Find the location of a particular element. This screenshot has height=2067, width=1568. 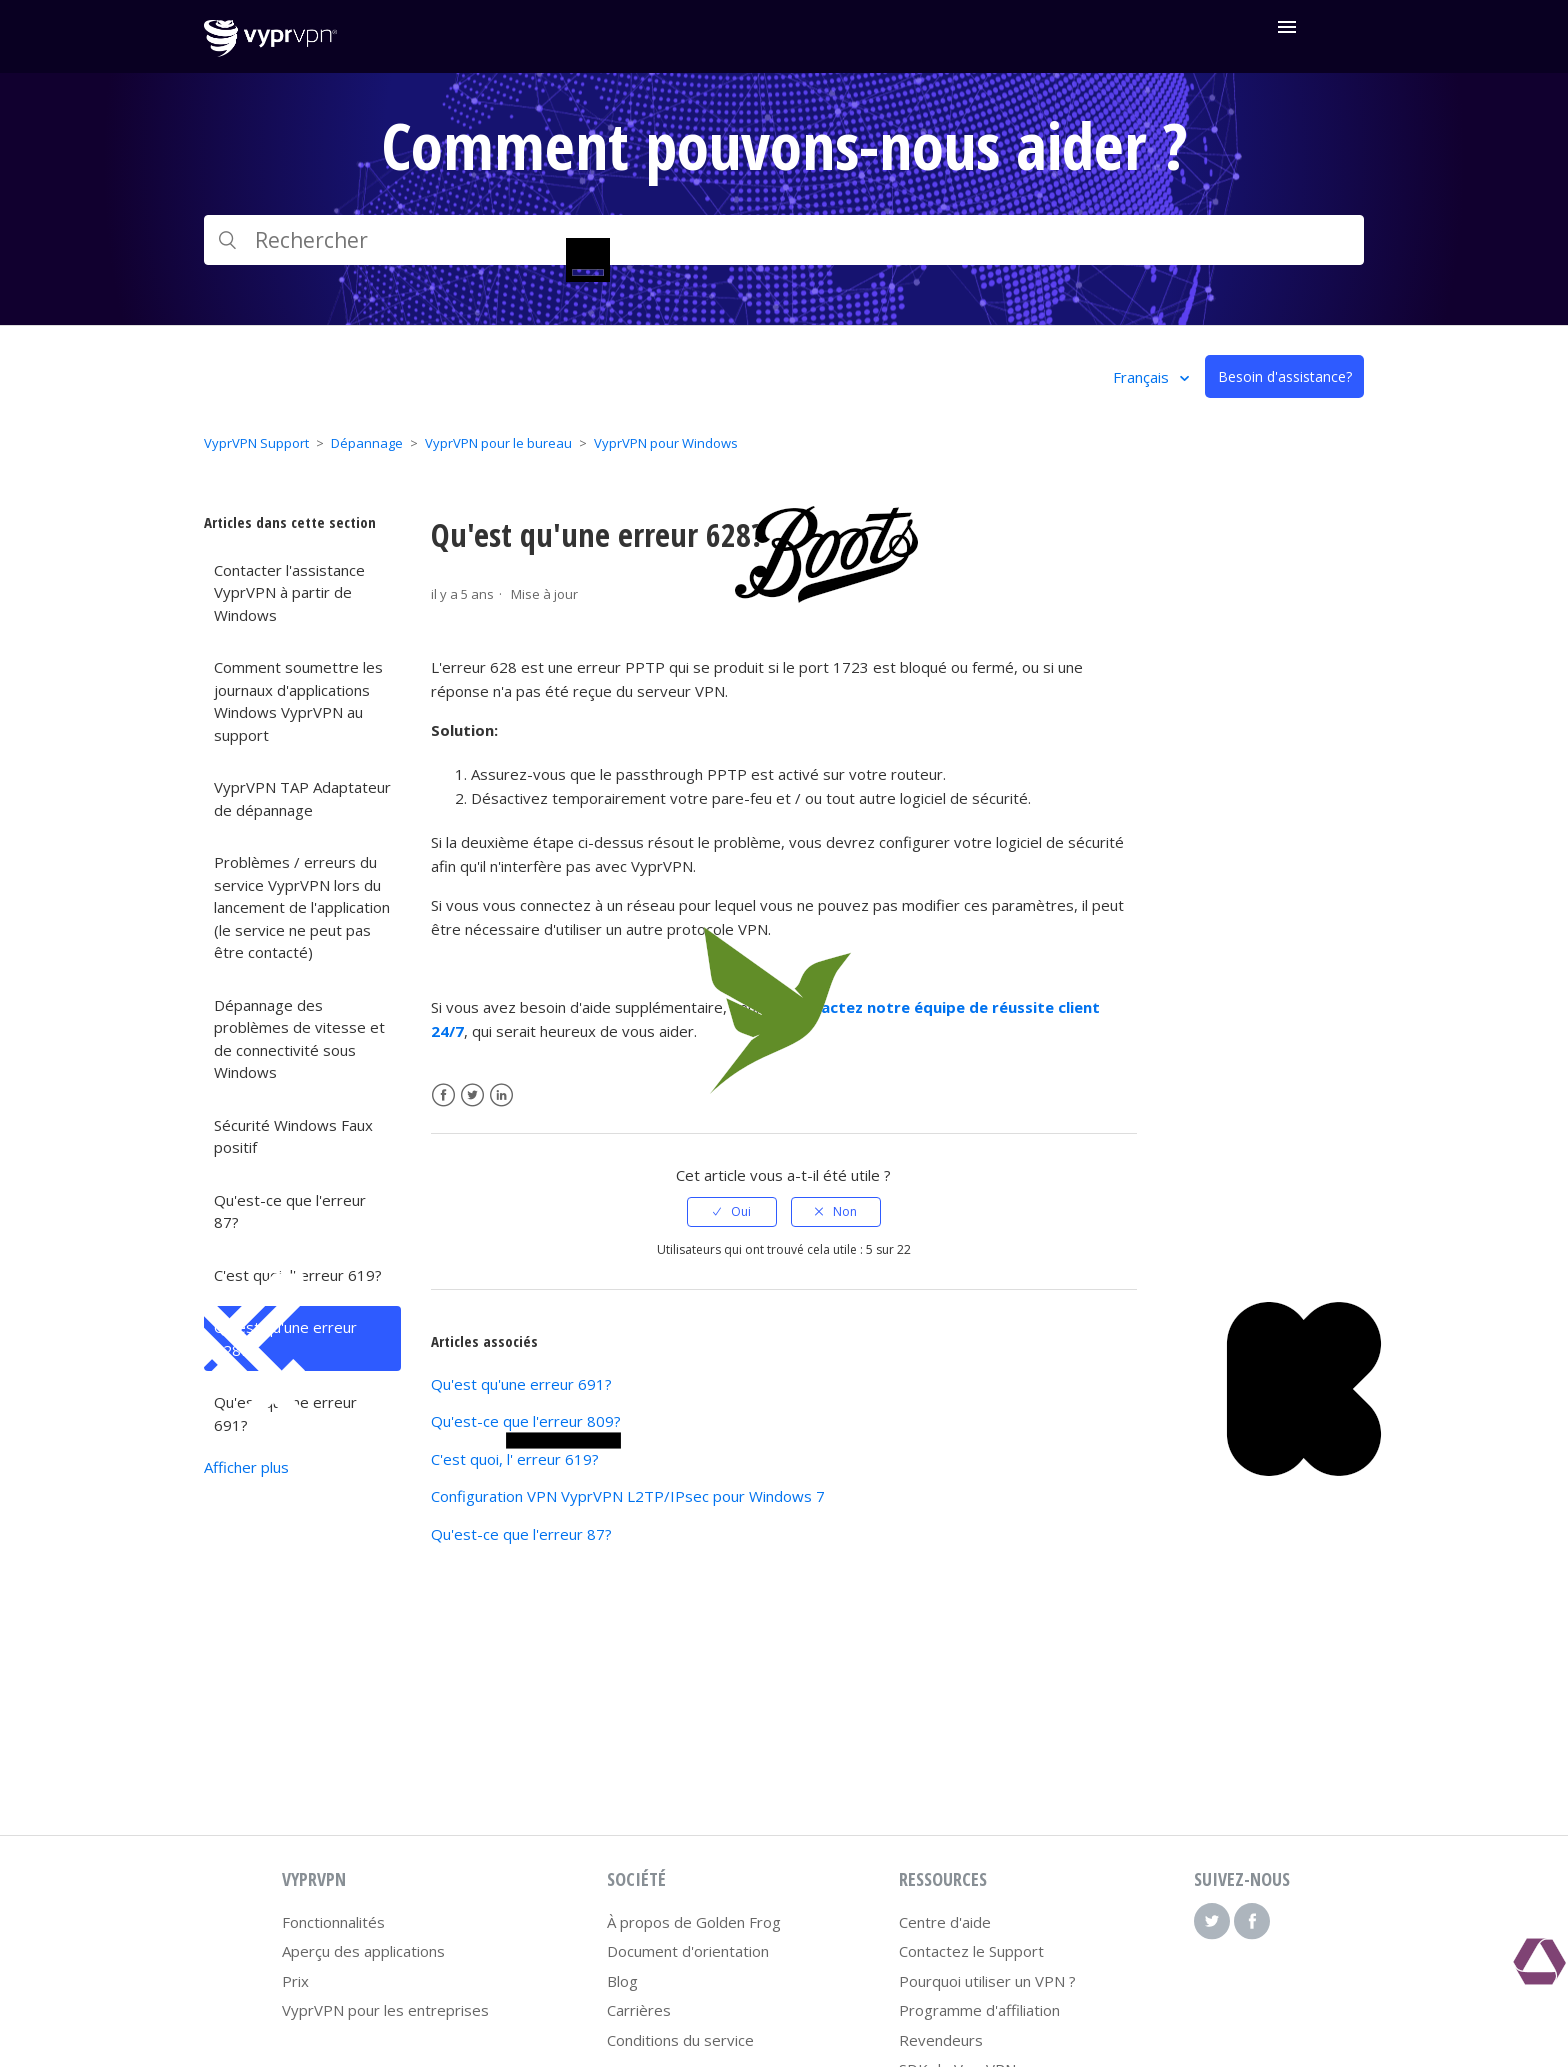

open the Boots pharmacy app is located at coordinates (826, 554).